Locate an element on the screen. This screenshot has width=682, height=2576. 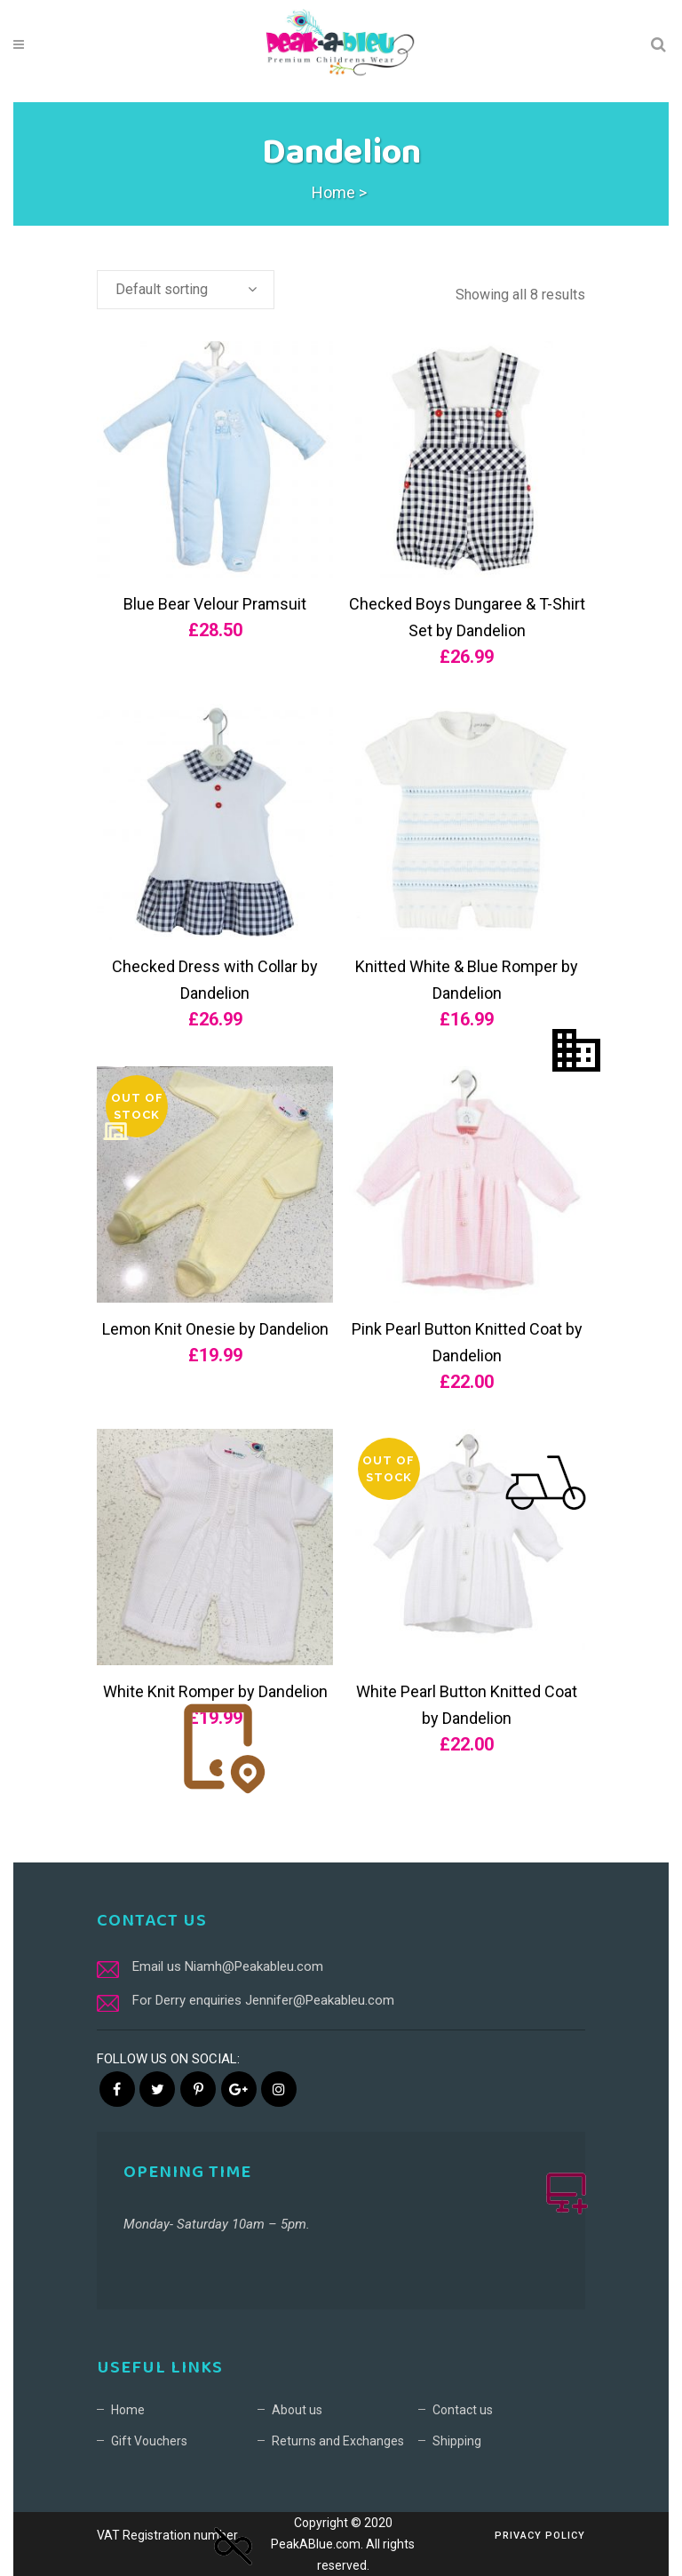
select moped or scooter delivery option is located at coordinates (545, 1485).